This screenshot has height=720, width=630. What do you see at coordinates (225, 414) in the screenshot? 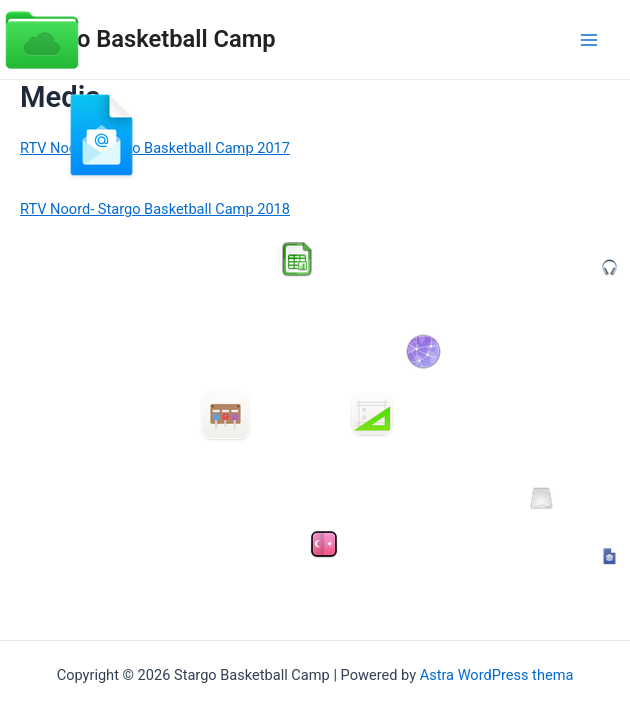
I see `open keyrack password manager` at bounding box center [225, 414].